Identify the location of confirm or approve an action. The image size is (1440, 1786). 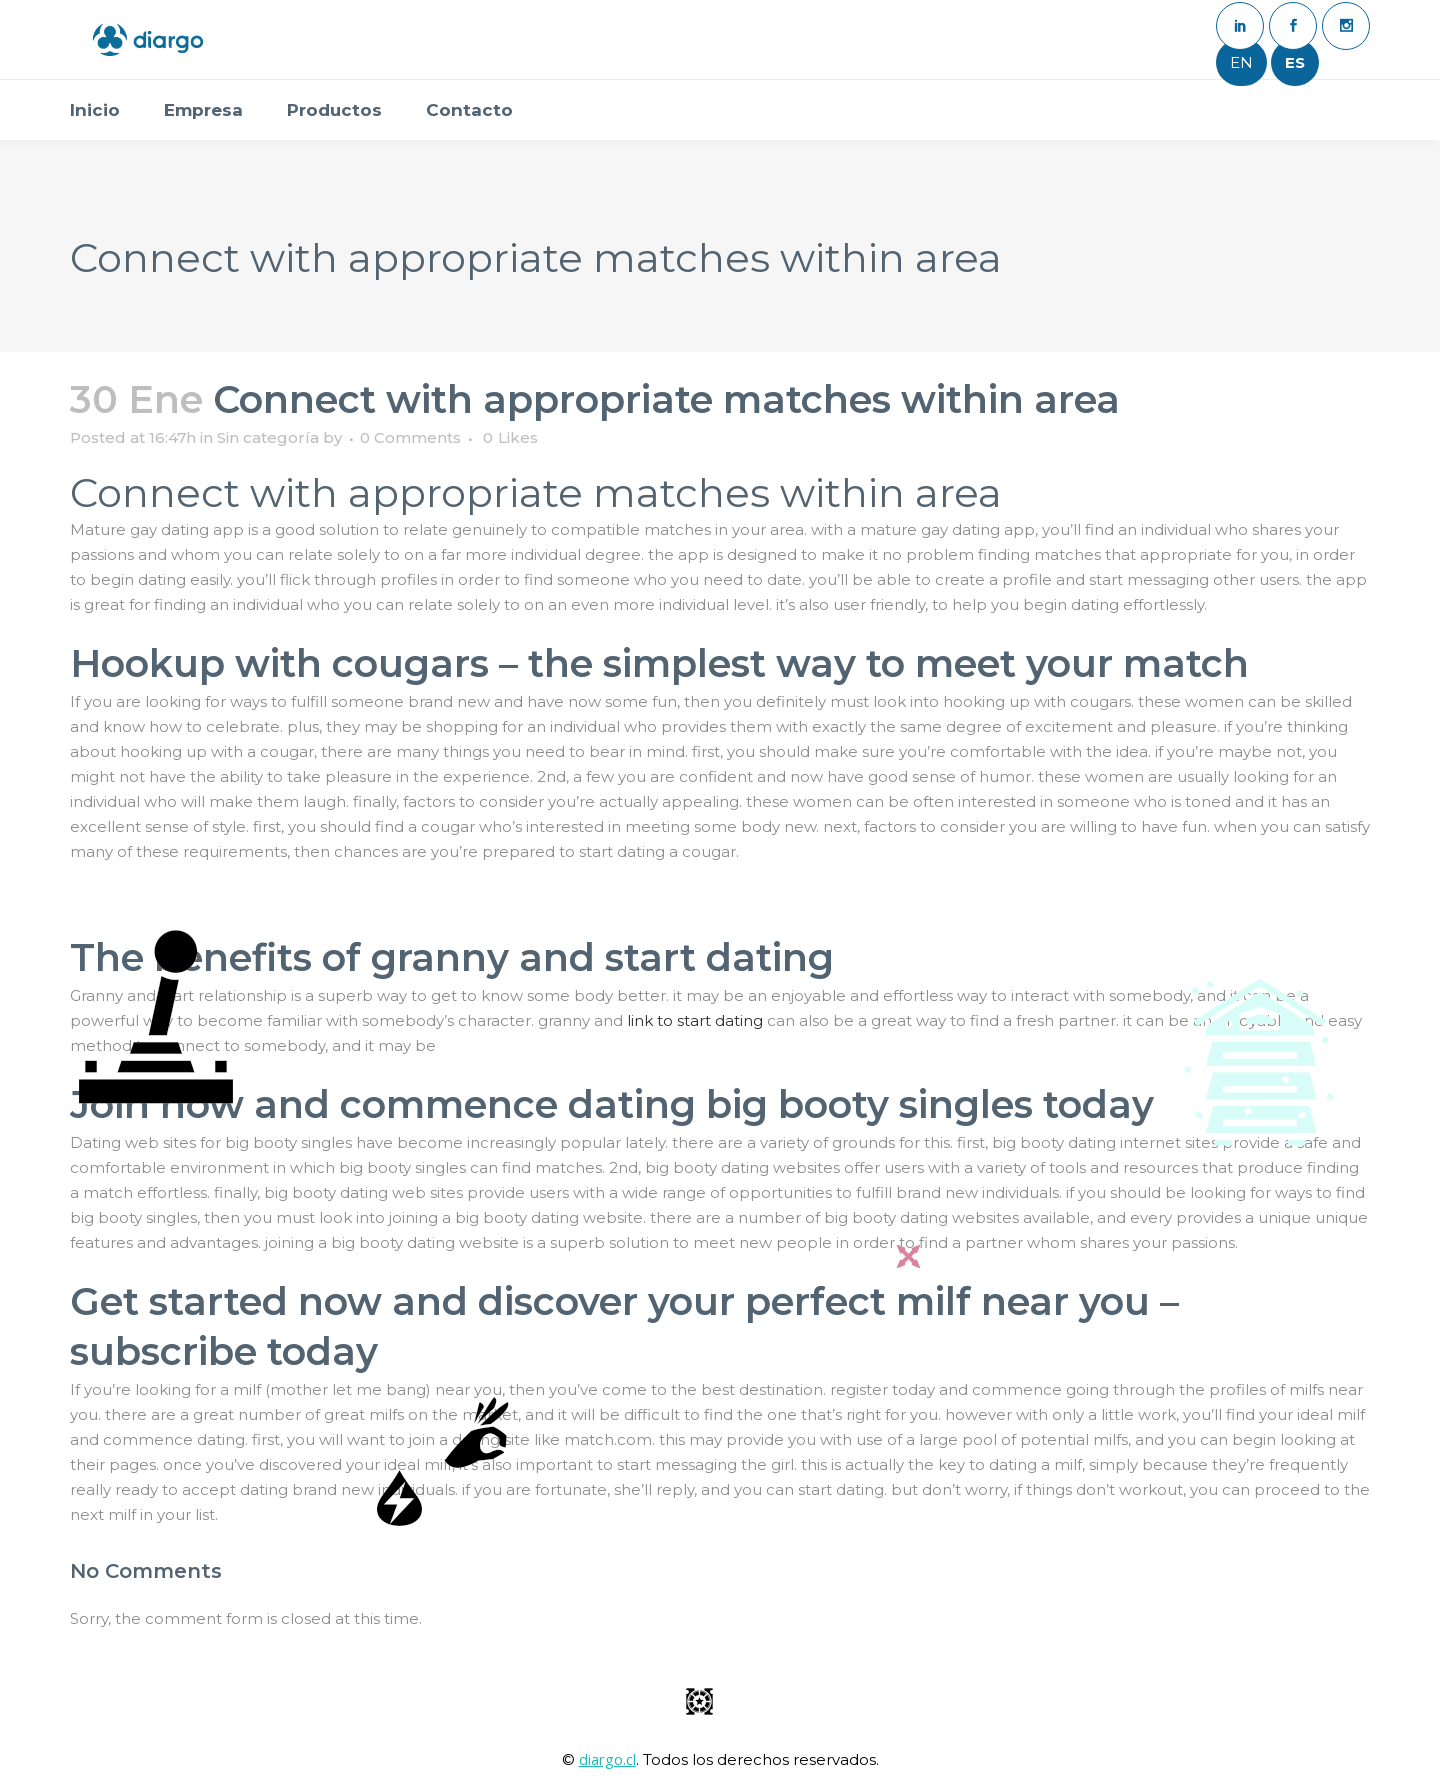
(476, 1432).